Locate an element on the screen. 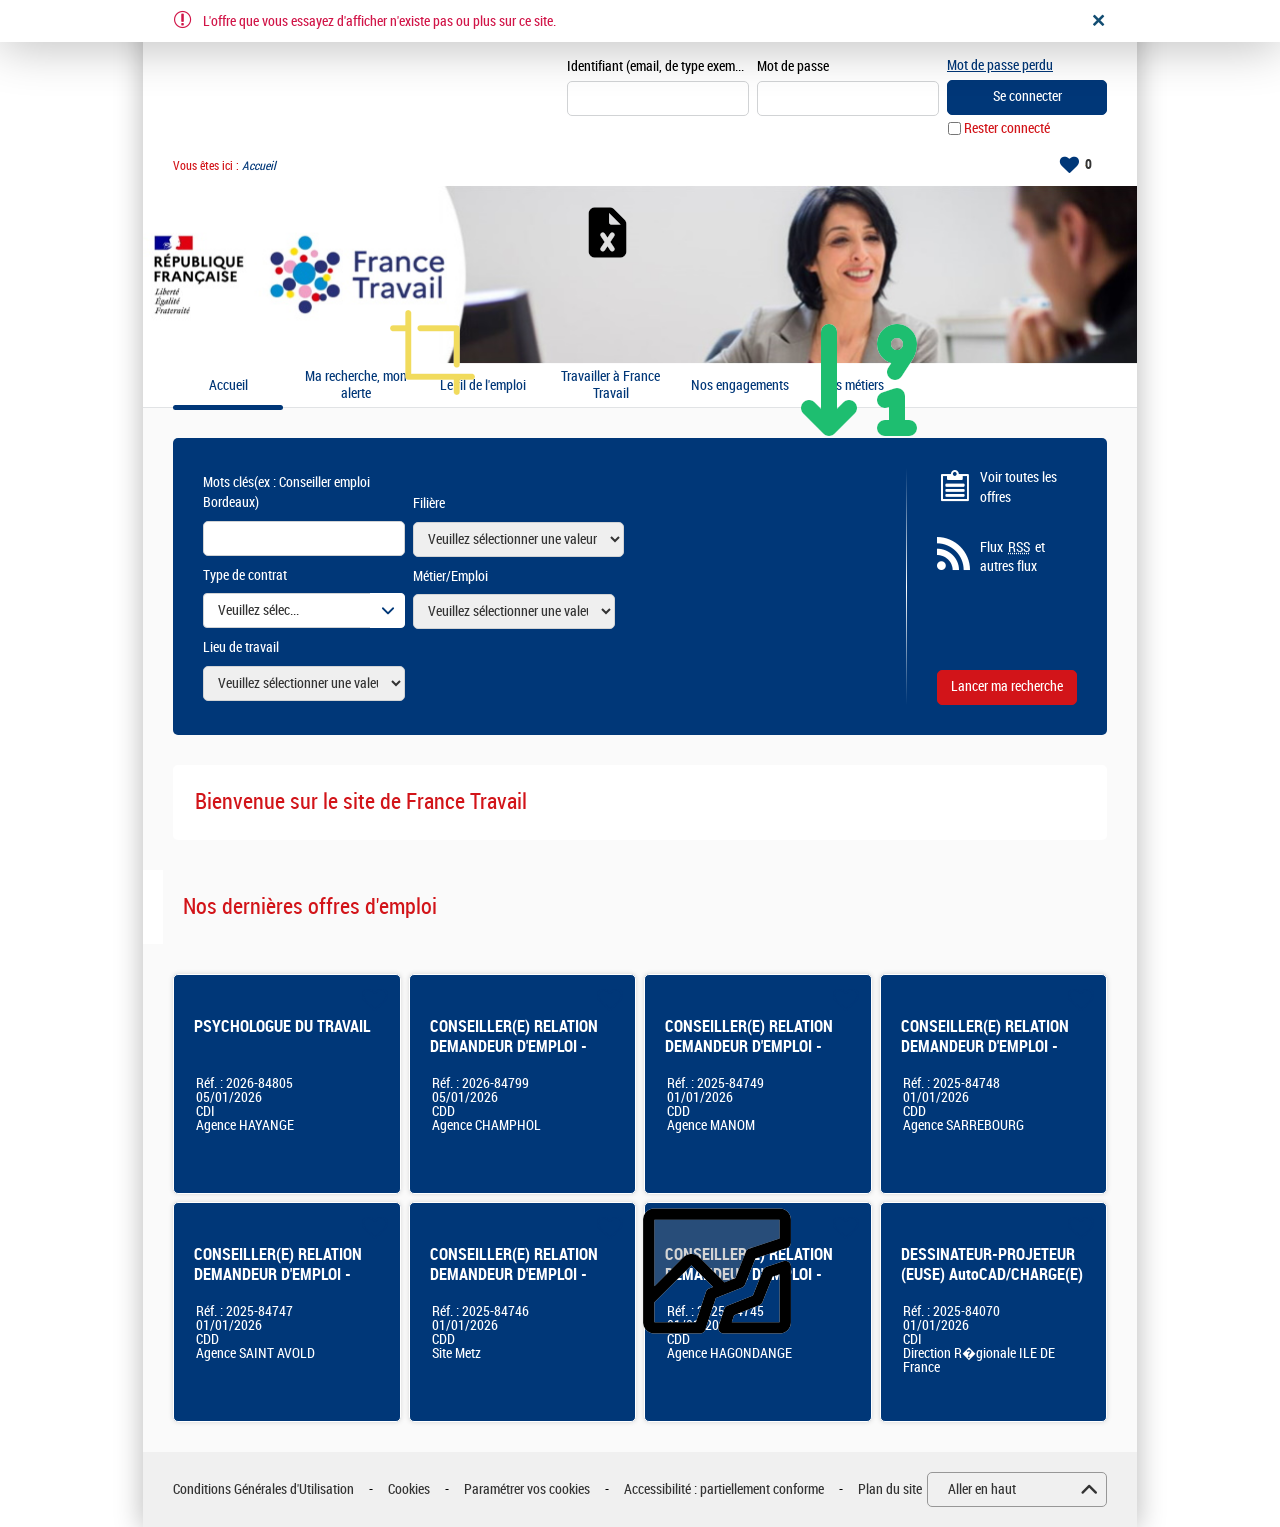 The image size is (1280, 1527). crop an image or photo is located at coordinates (432, 352).